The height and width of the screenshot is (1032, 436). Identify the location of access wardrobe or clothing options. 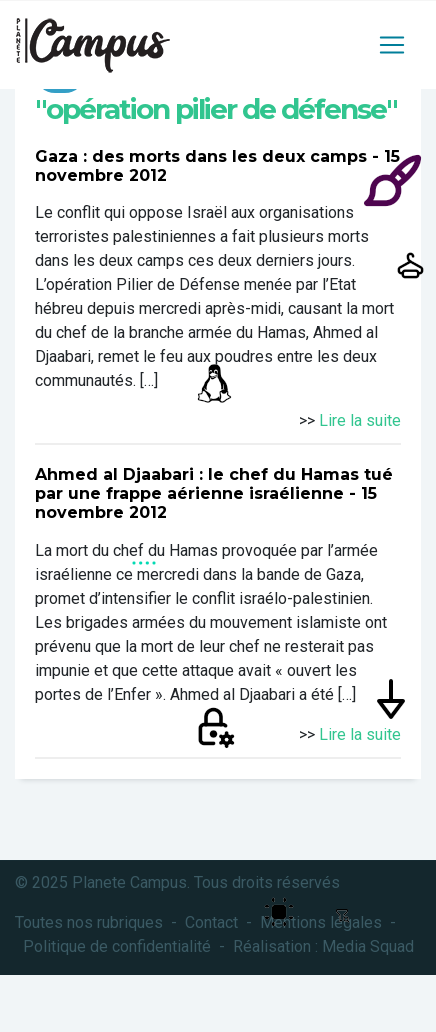
(410, 265).